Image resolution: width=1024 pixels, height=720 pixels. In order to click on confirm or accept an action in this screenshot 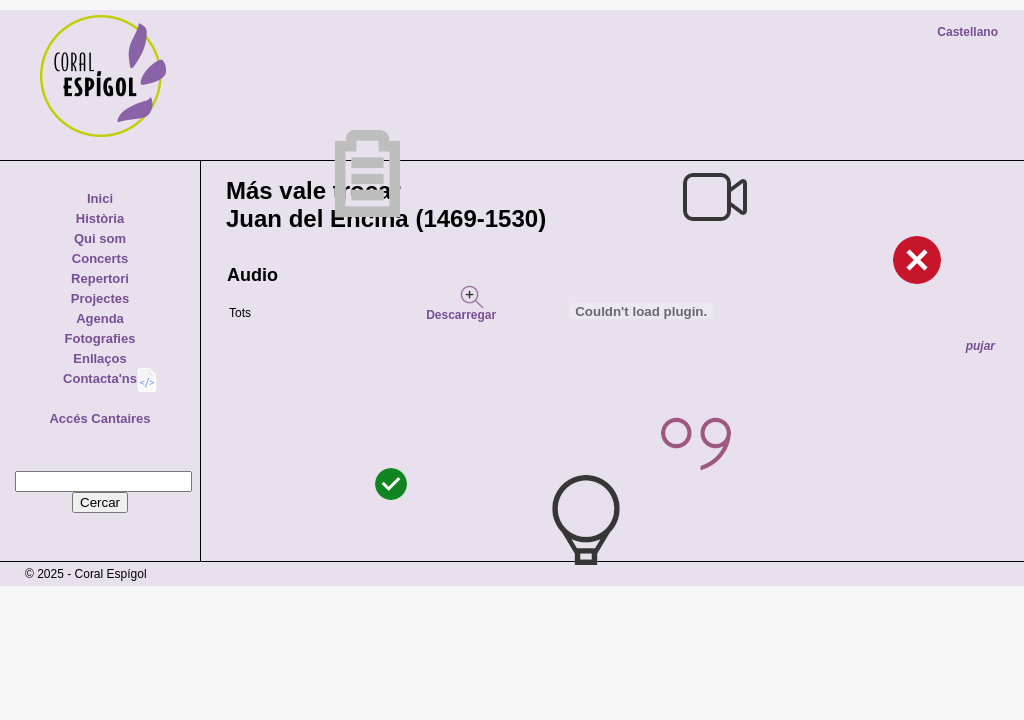, I will do `click(391, 484)`.